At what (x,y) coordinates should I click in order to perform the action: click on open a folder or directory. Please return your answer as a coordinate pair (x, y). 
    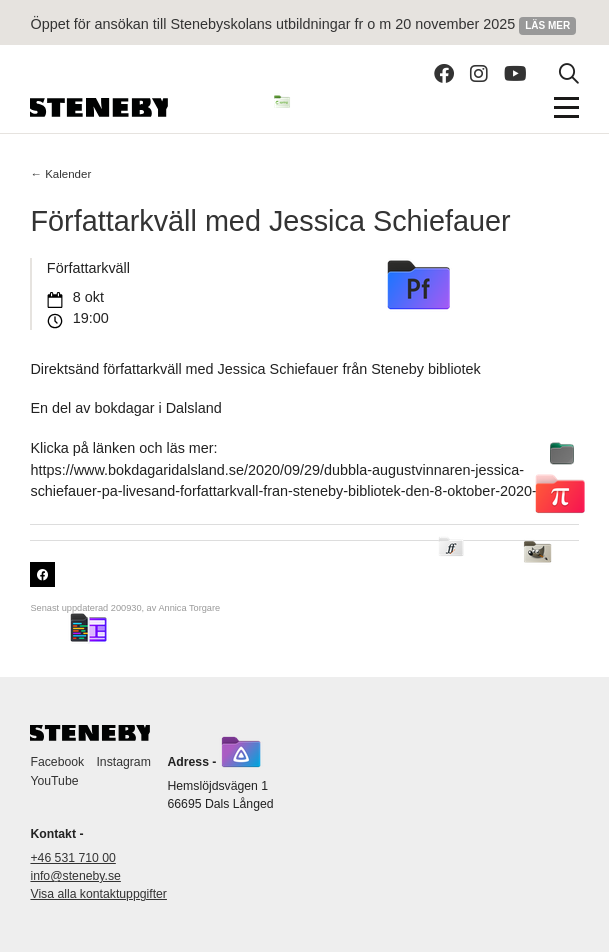
    Looking at the image, I should click on (562, 453).